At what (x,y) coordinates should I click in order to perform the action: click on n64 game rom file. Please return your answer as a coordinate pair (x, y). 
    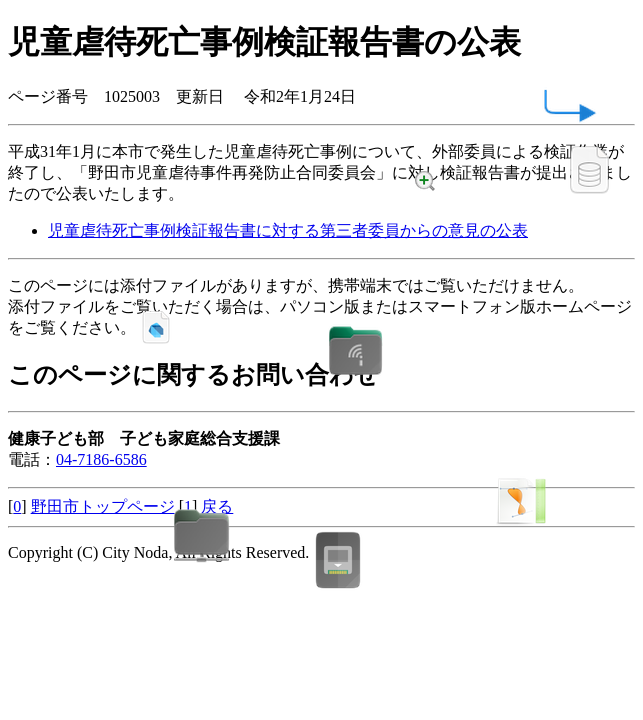
    Looking at the image, I should click on (338, 560).